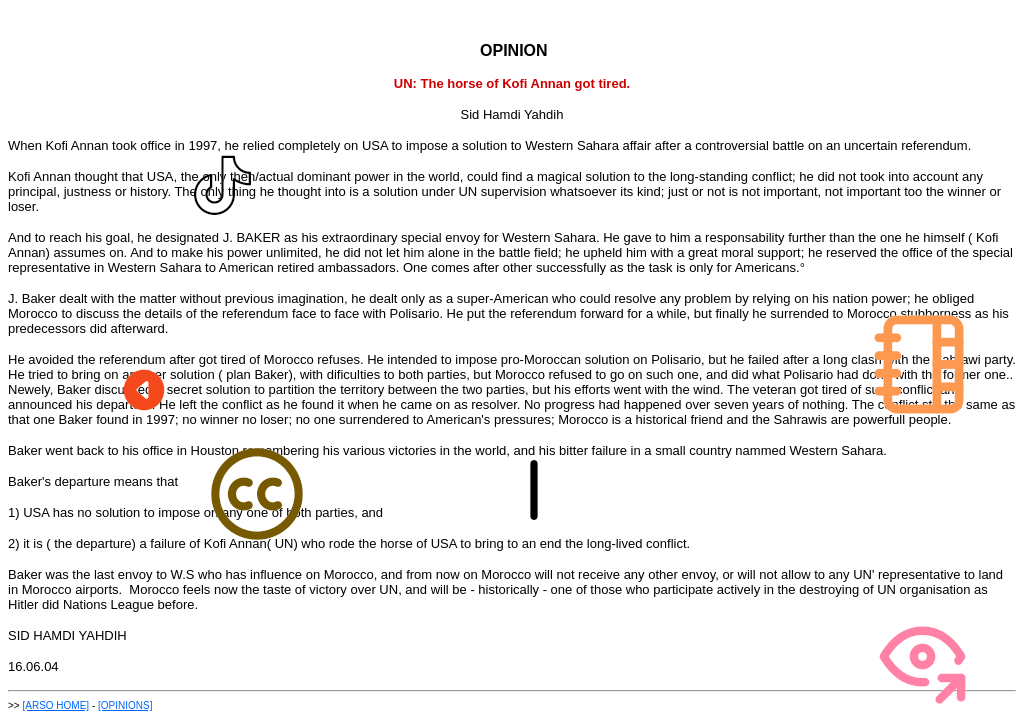 The height and width of the screenshot is (727, 1024). What do you see at coordinates (257, 494) in the screenshot?
I see `indicates content is licensed under creative commons` at bounding box center [257, 494].